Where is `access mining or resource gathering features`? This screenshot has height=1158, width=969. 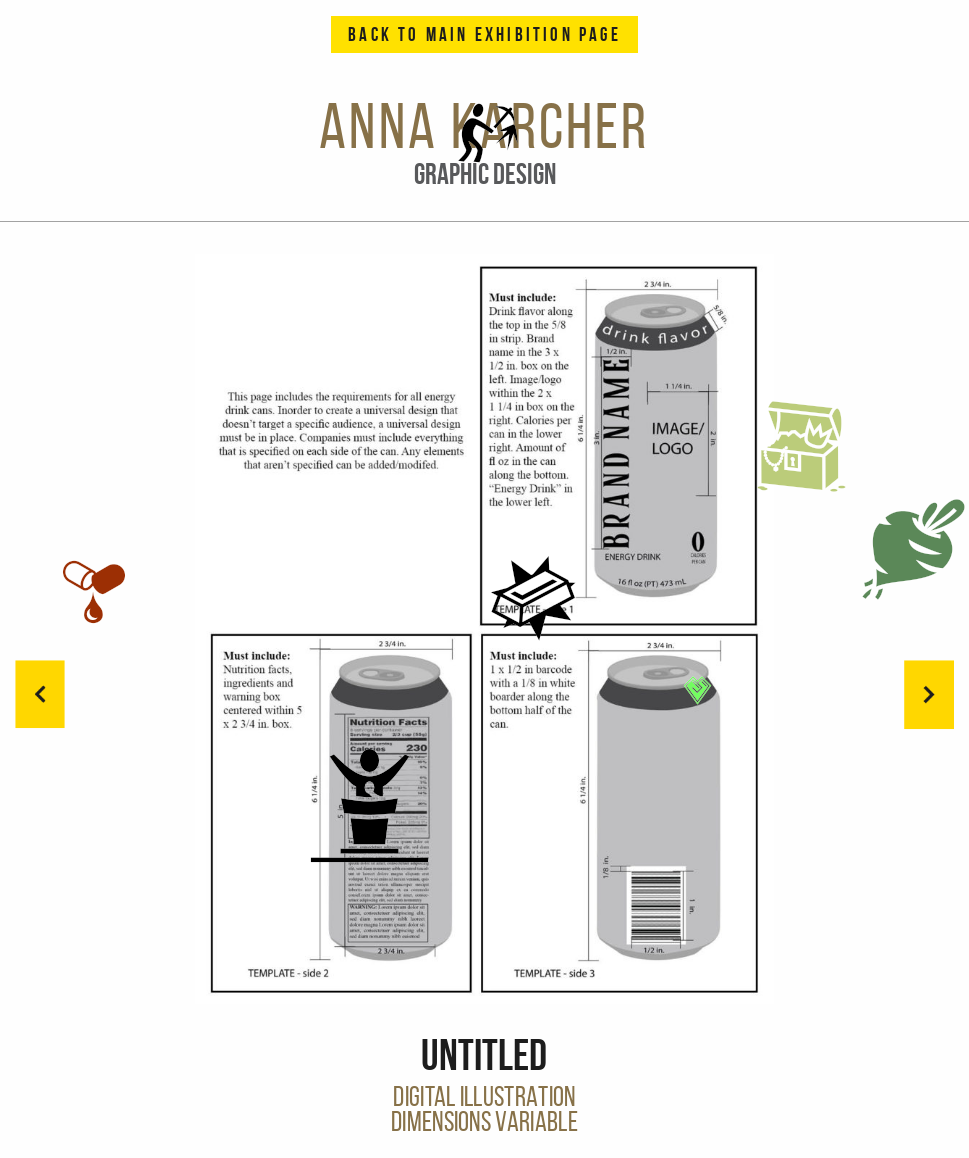
access mining or resource gathering features is located at coordinates (488, 133).